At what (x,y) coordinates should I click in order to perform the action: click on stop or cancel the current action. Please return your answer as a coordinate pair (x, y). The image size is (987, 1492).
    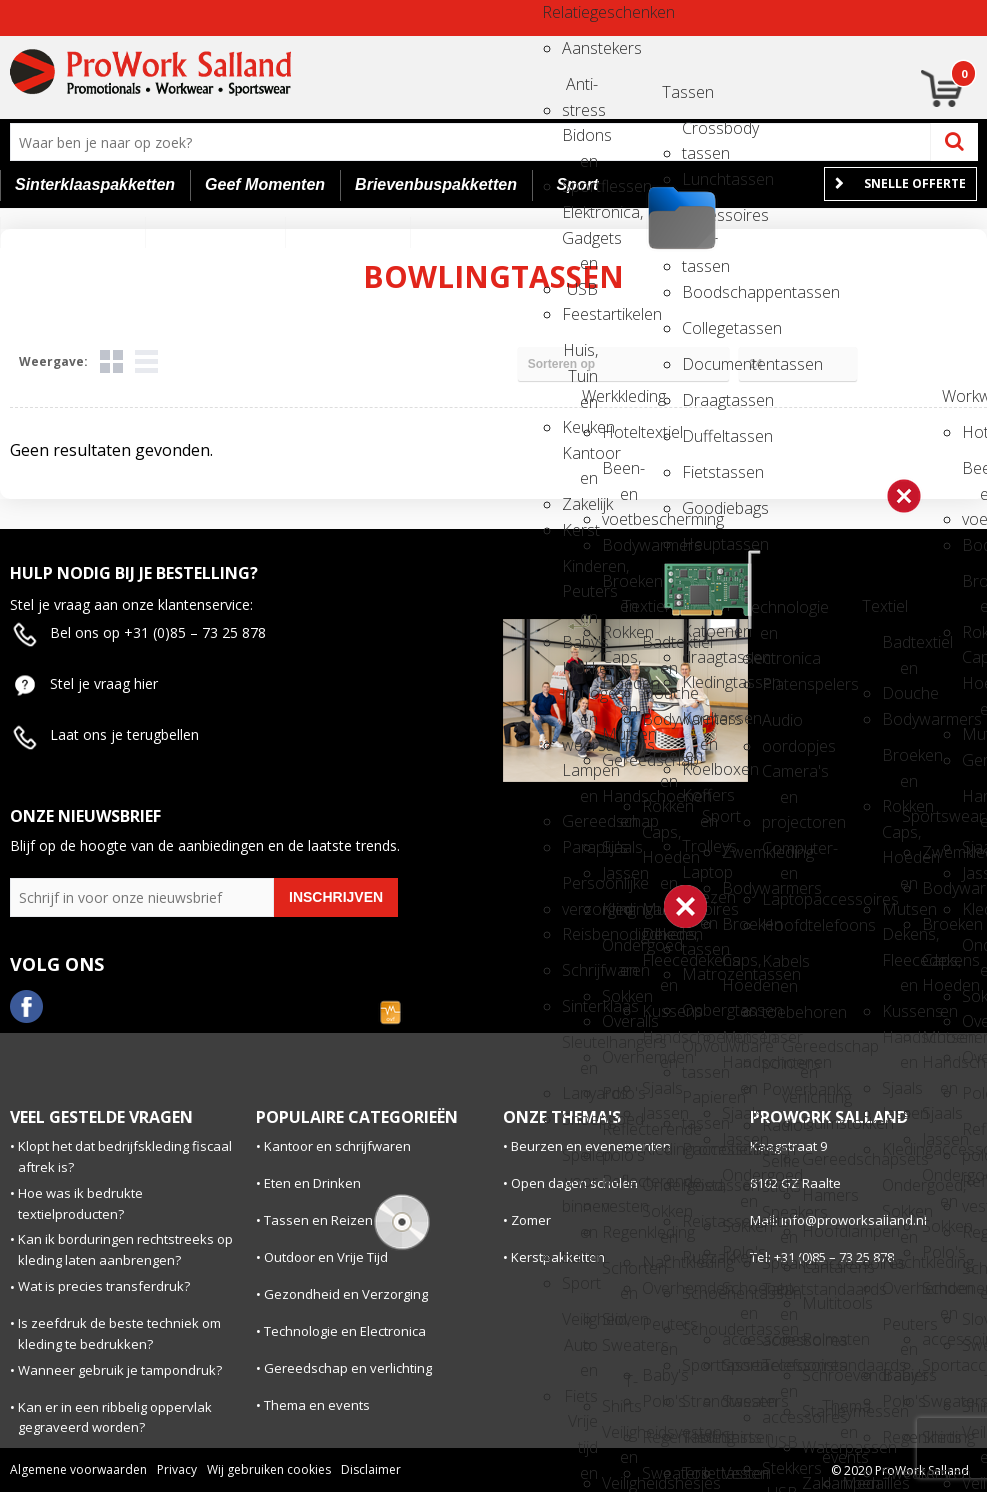
    Looking at the image, I should click on (904, 496).